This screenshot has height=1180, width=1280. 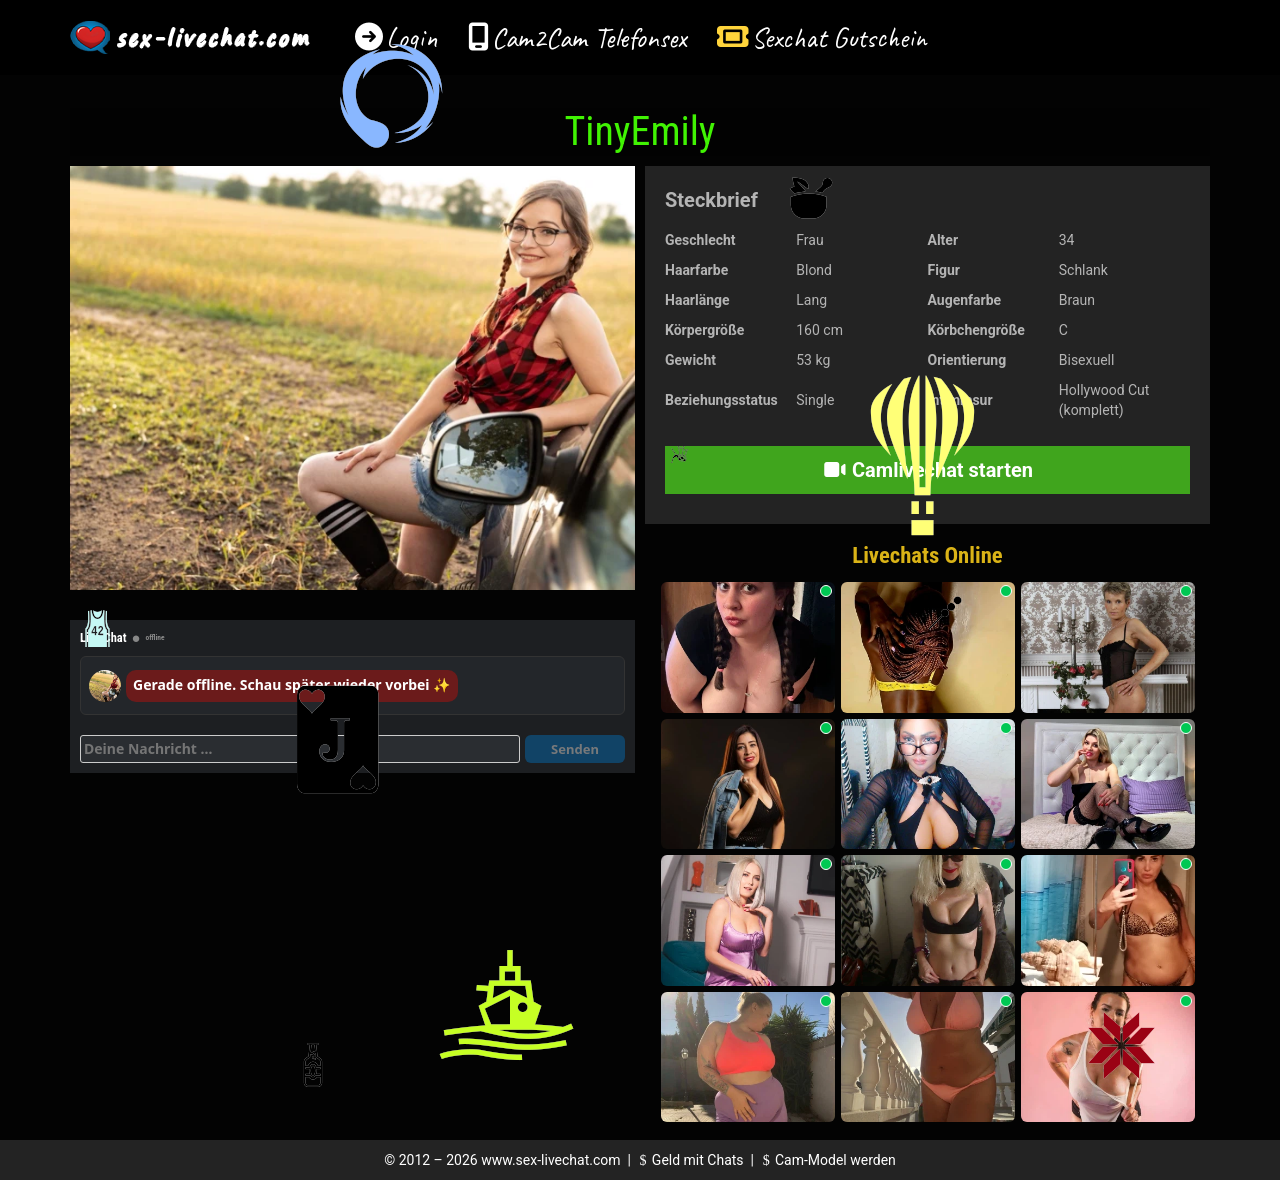 I want to click on zen or meditation mode, so click(x=392, y=96).